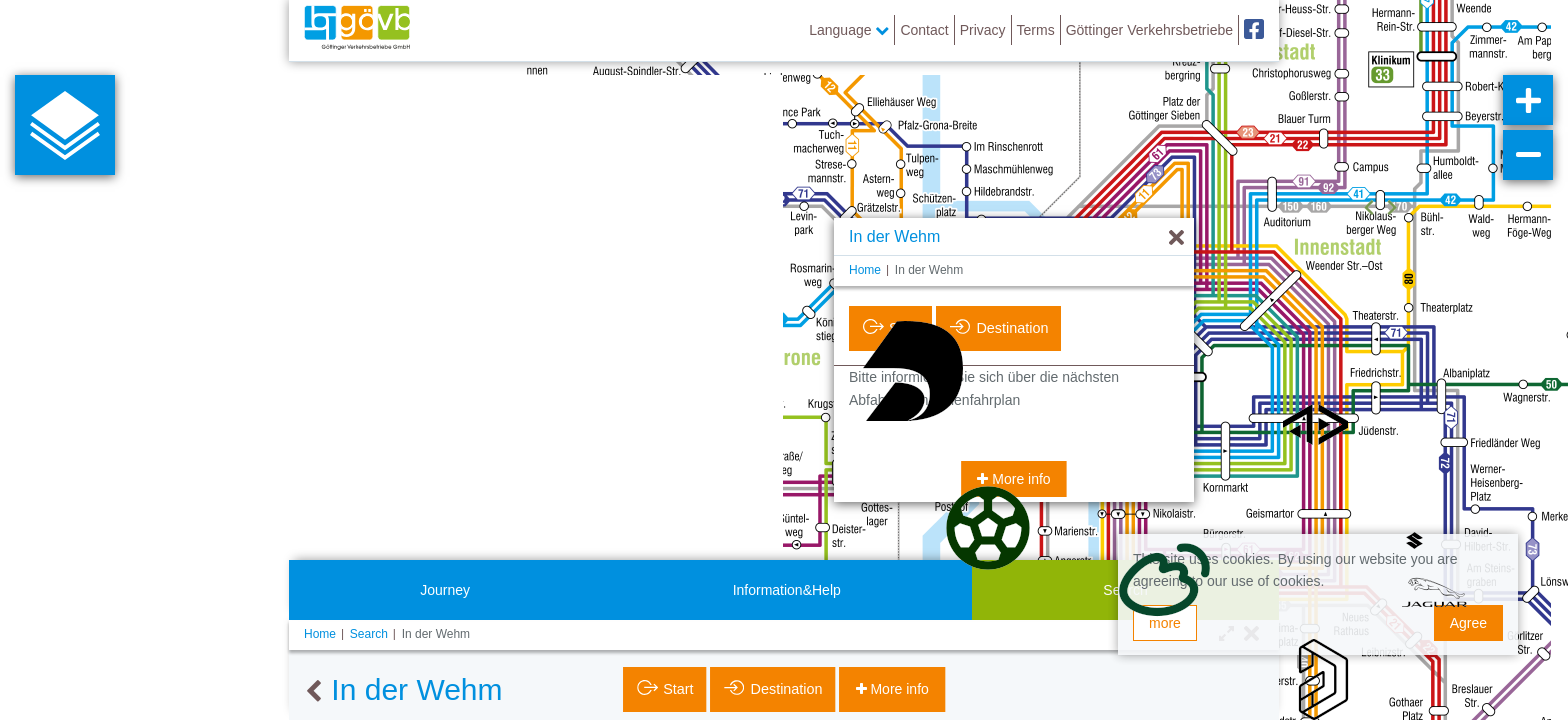 This screenshot has height=720, width=1568. I want to click on activitypub protocol logo, so click(1315, 424).